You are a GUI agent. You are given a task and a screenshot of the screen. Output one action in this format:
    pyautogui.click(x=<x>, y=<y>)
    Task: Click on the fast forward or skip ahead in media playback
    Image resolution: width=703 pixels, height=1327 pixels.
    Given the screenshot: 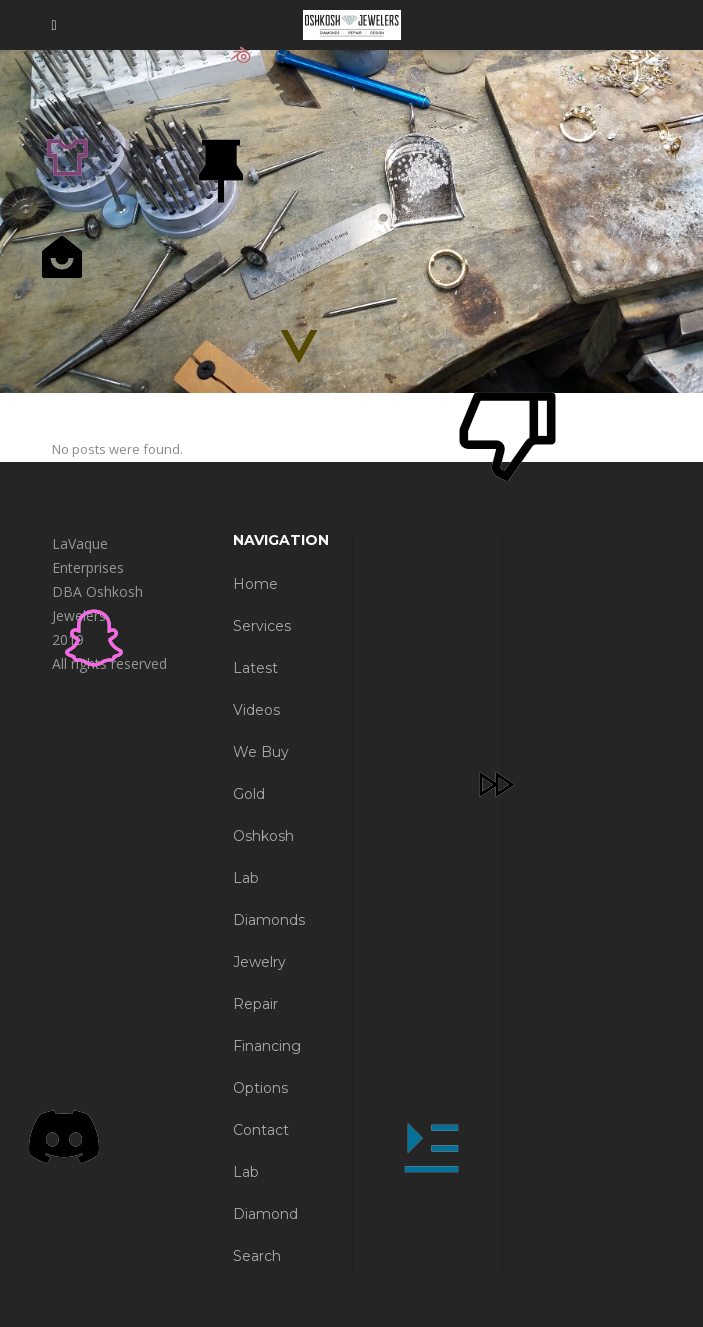 What is the action you would take?
    pyautogui.click(x=495, y=784)
    